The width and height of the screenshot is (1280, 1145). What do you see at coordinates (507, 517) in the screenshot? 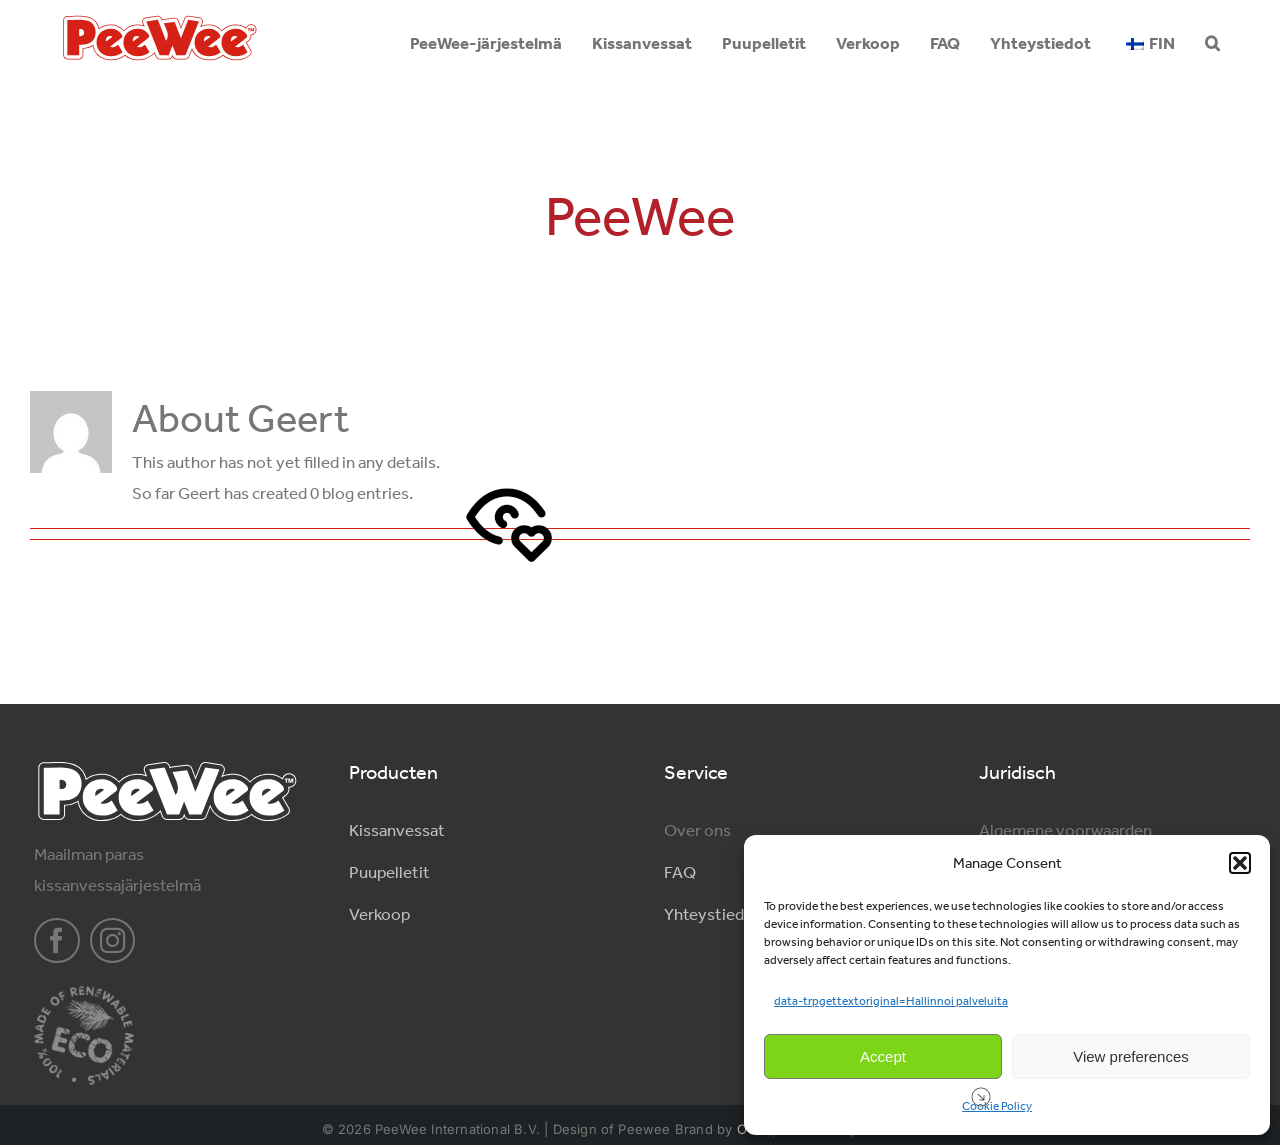
I see `add to favorites while viewing` at bounding box center [507, 517].